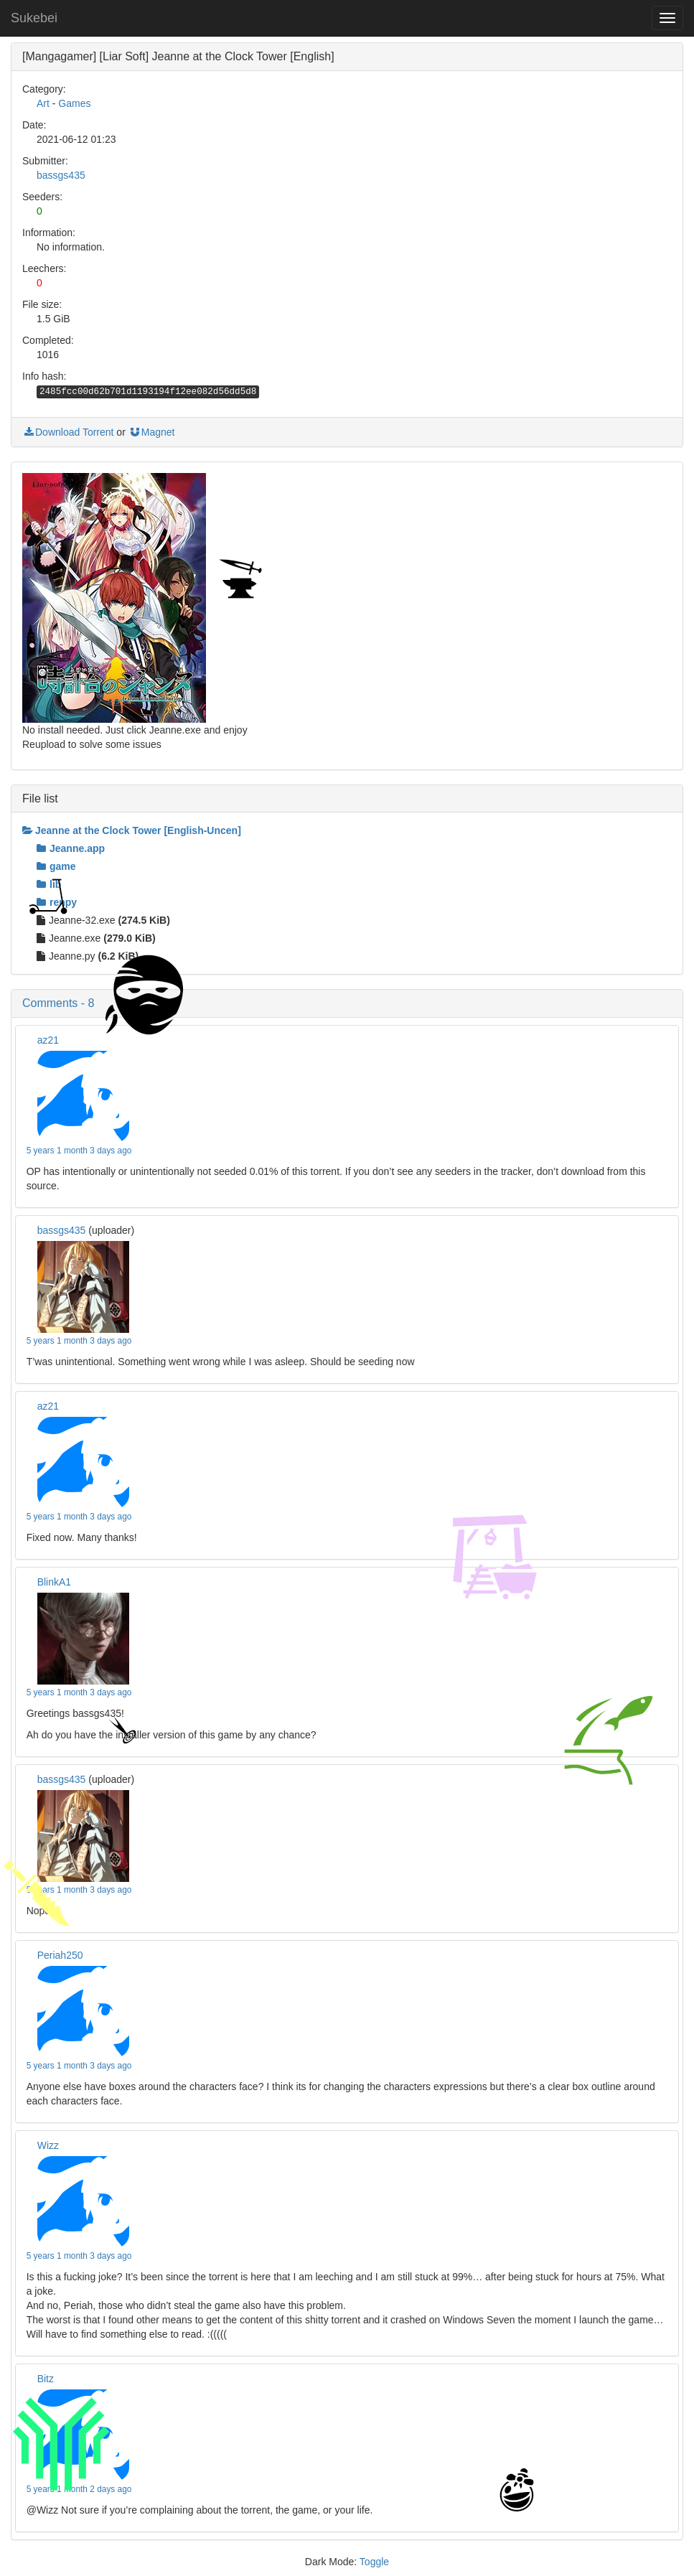  I want to click on enter the slumbering sanctuary area, so click(61, 2444).